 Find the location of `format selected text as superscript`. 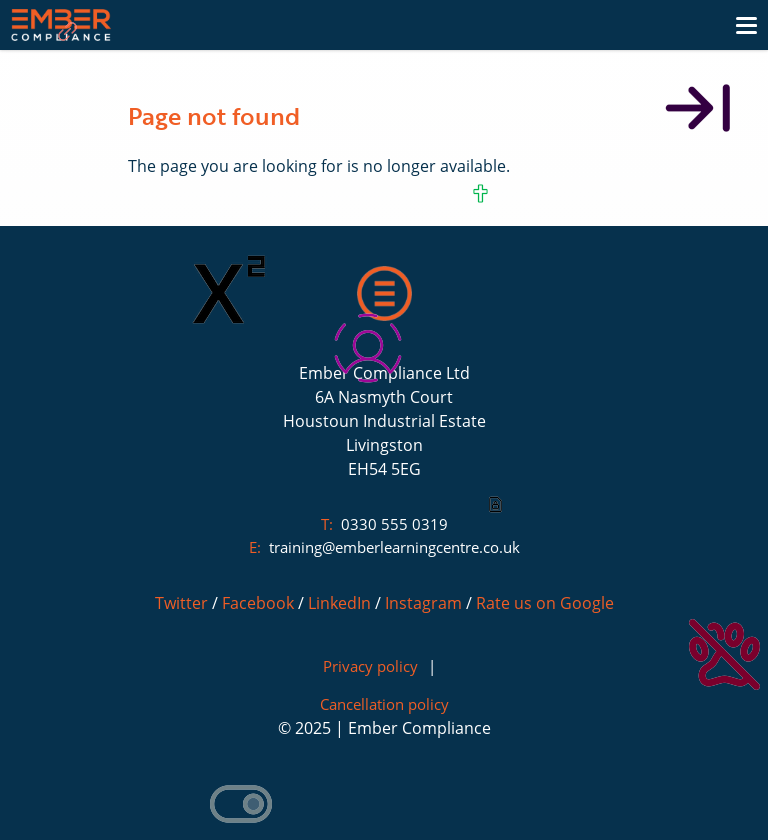

format selected text as superscript is located at coordinates (218, 289).